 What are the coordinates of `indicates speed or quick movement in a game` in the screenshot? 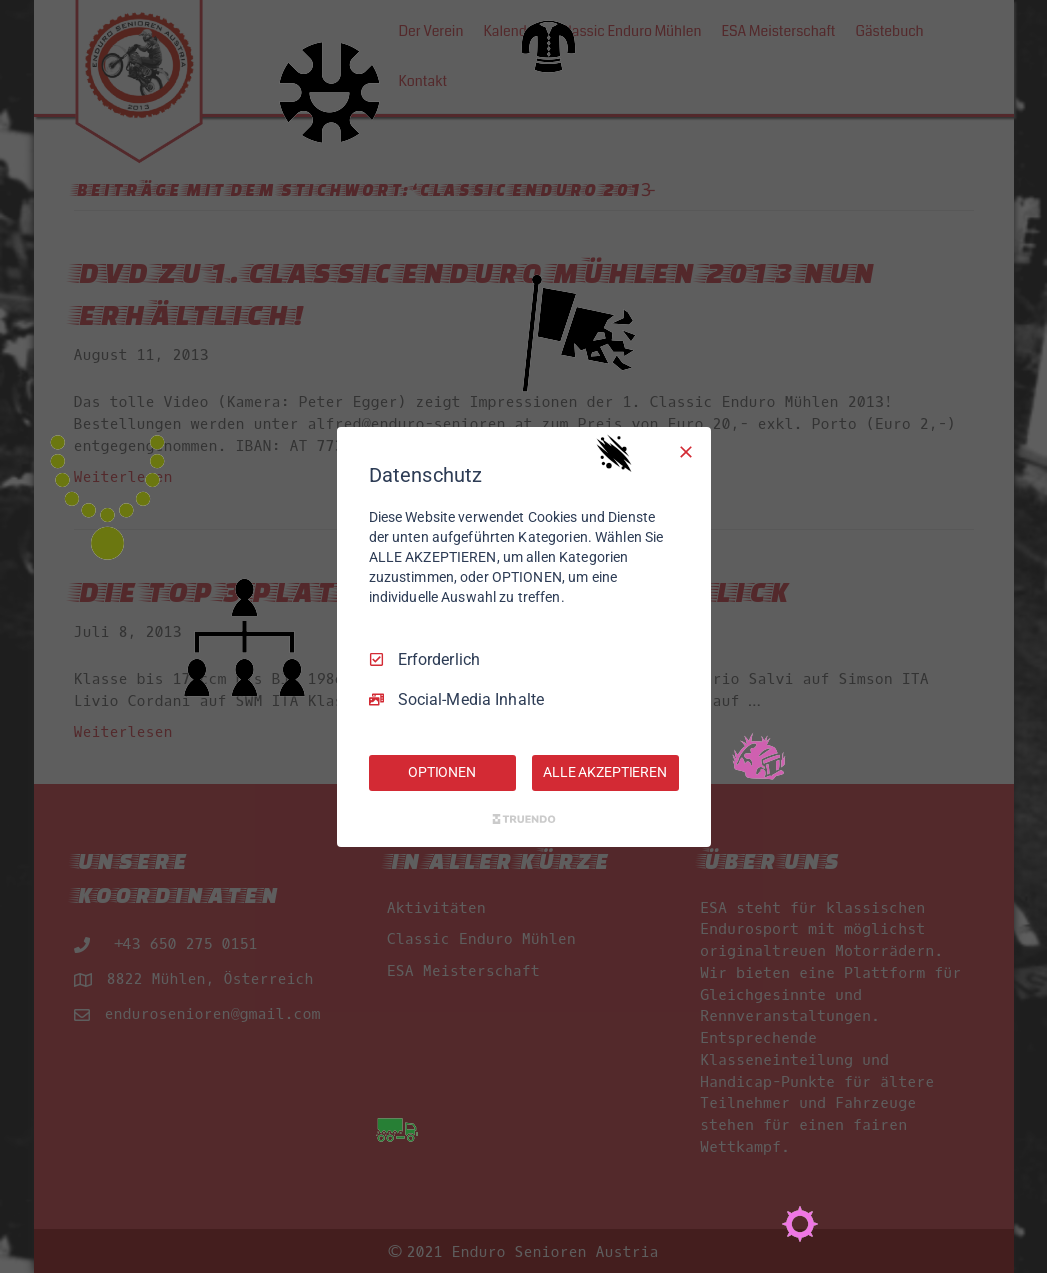 It's located at (615, 453).